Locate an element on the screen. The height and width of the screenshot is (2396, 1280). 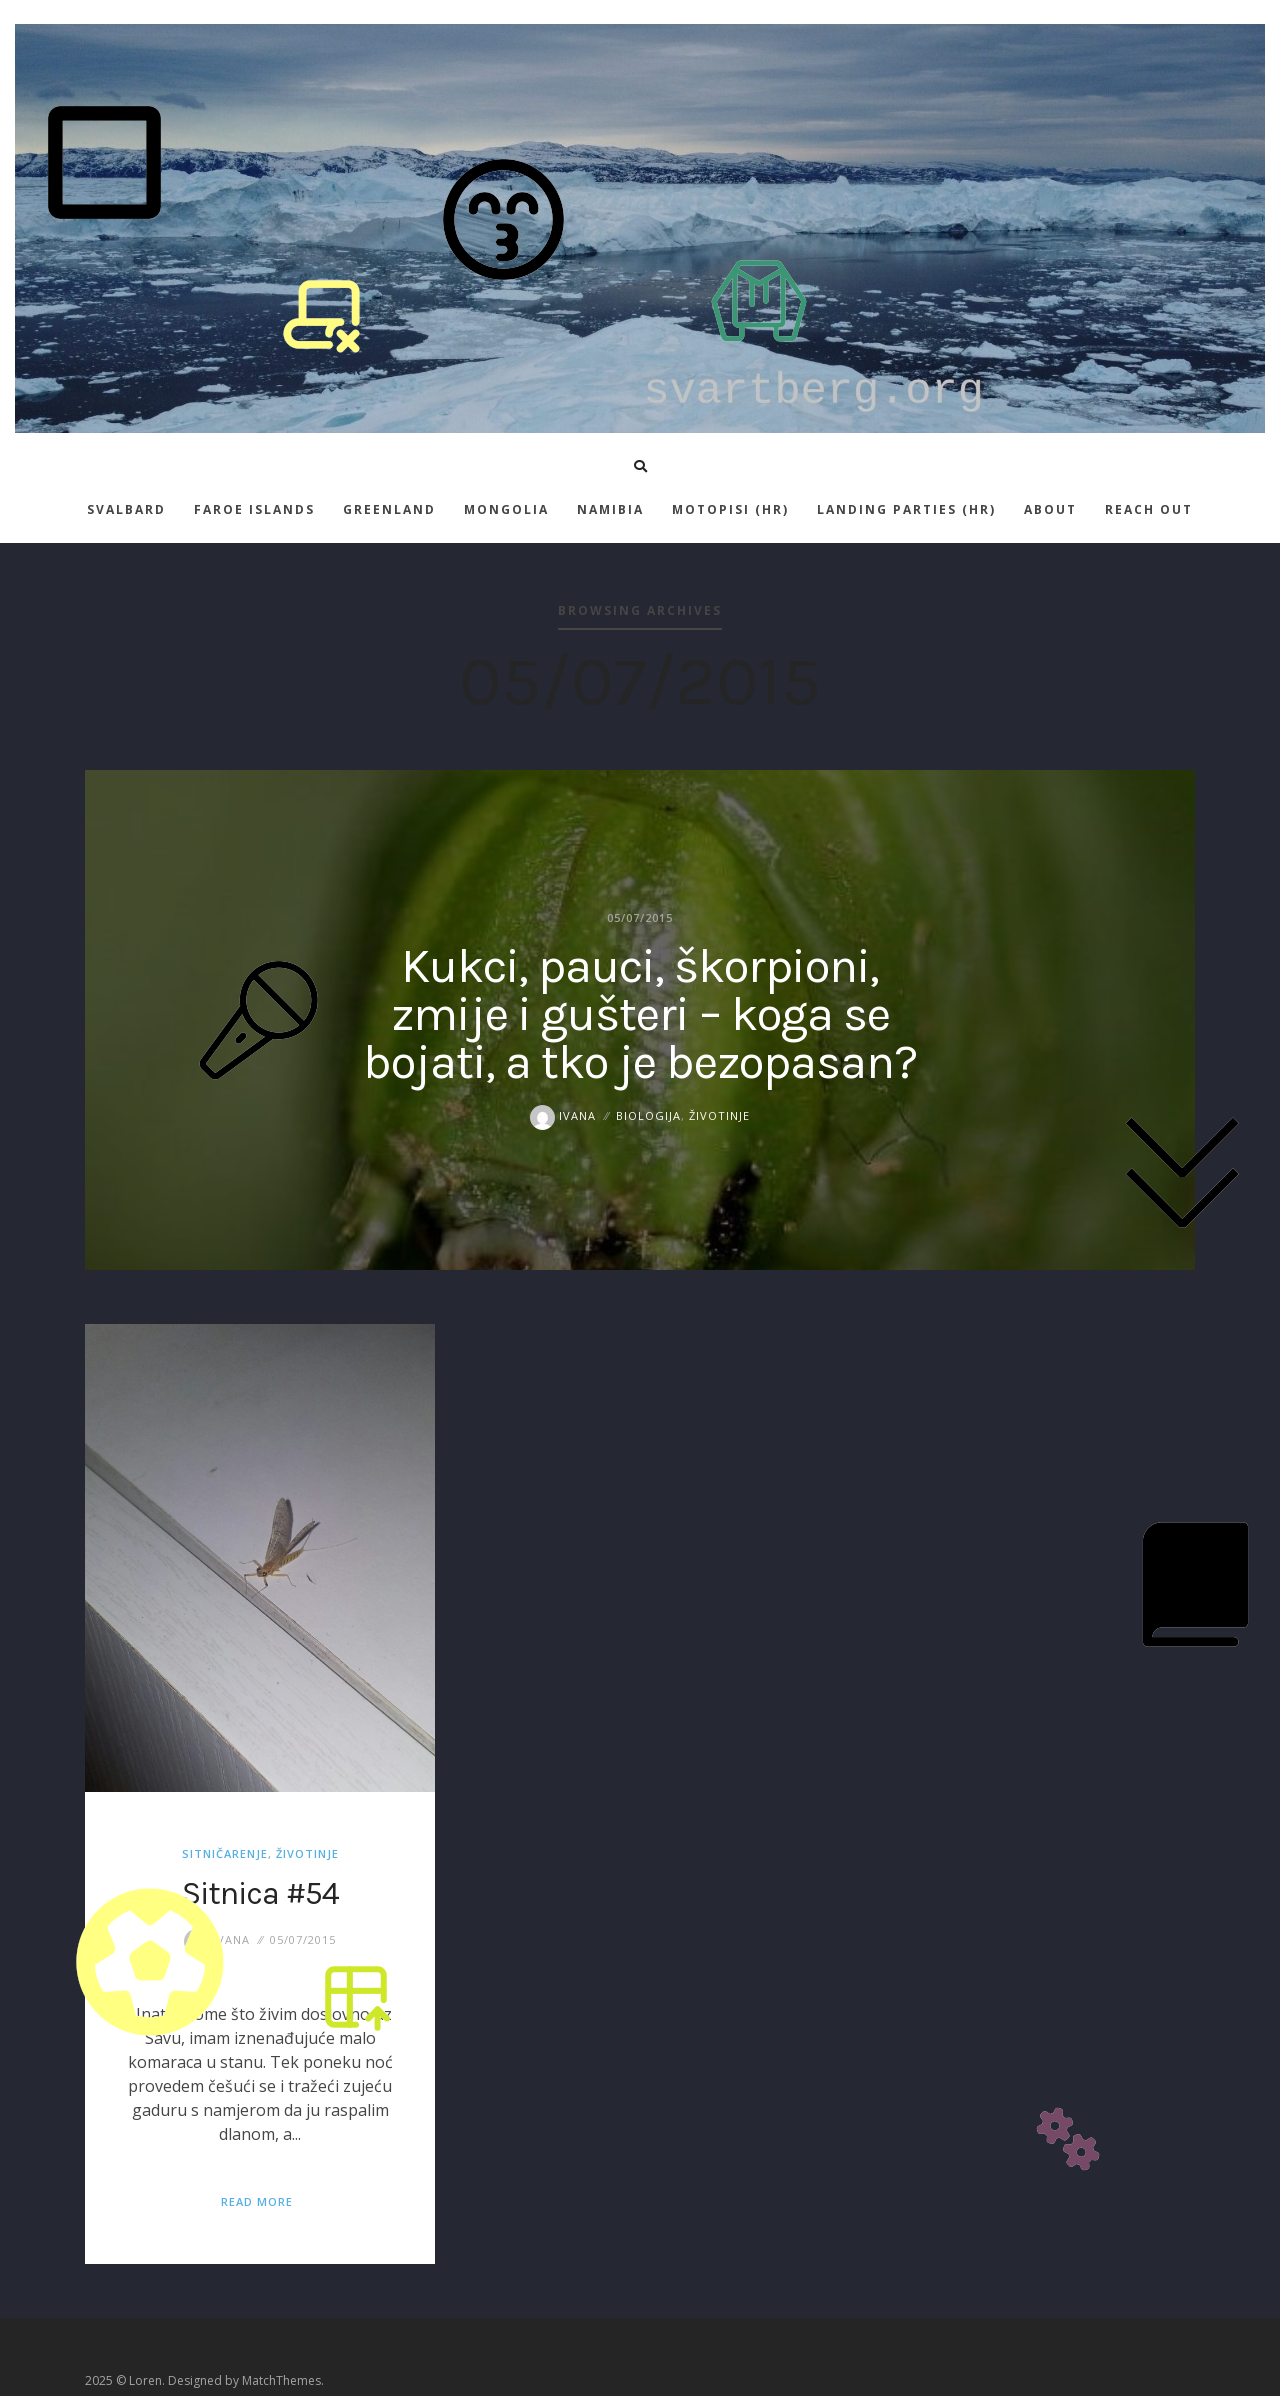
expand collapsed content below is located at coordinates (1186, 1176).